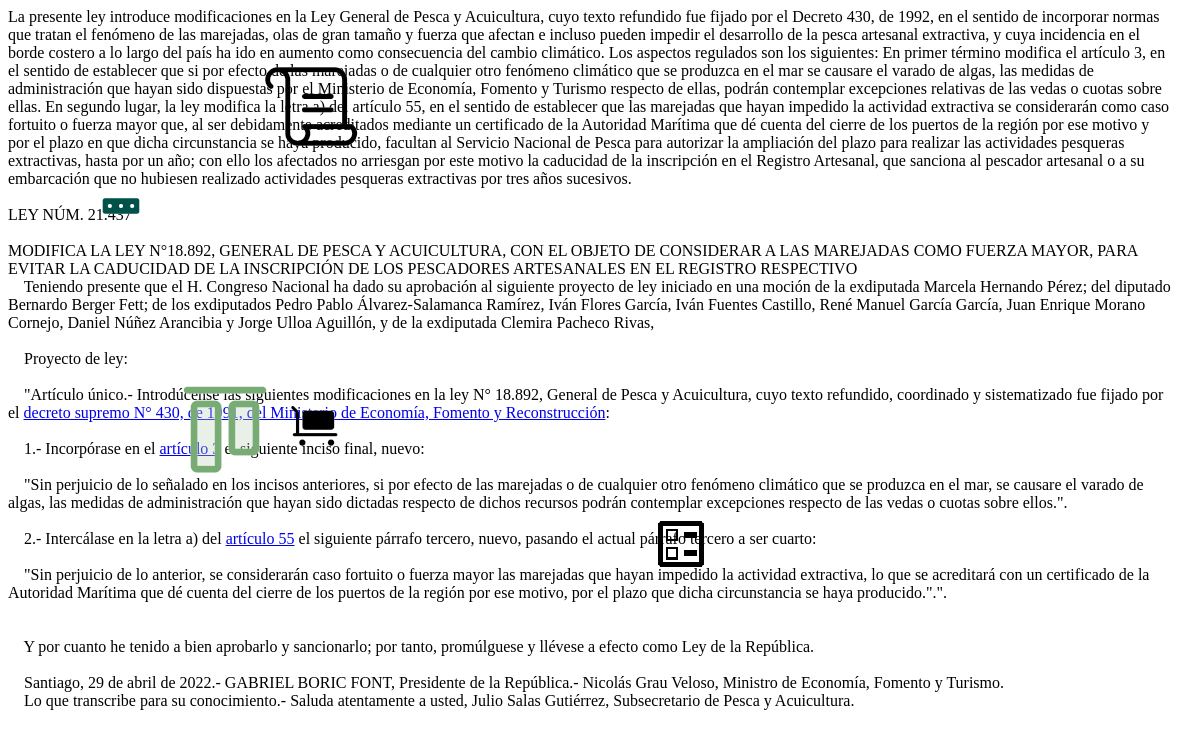  What do you see at coordinates (121, 206) in the screenshot?
I see `open more options menu` at bounding box center [121, 206].